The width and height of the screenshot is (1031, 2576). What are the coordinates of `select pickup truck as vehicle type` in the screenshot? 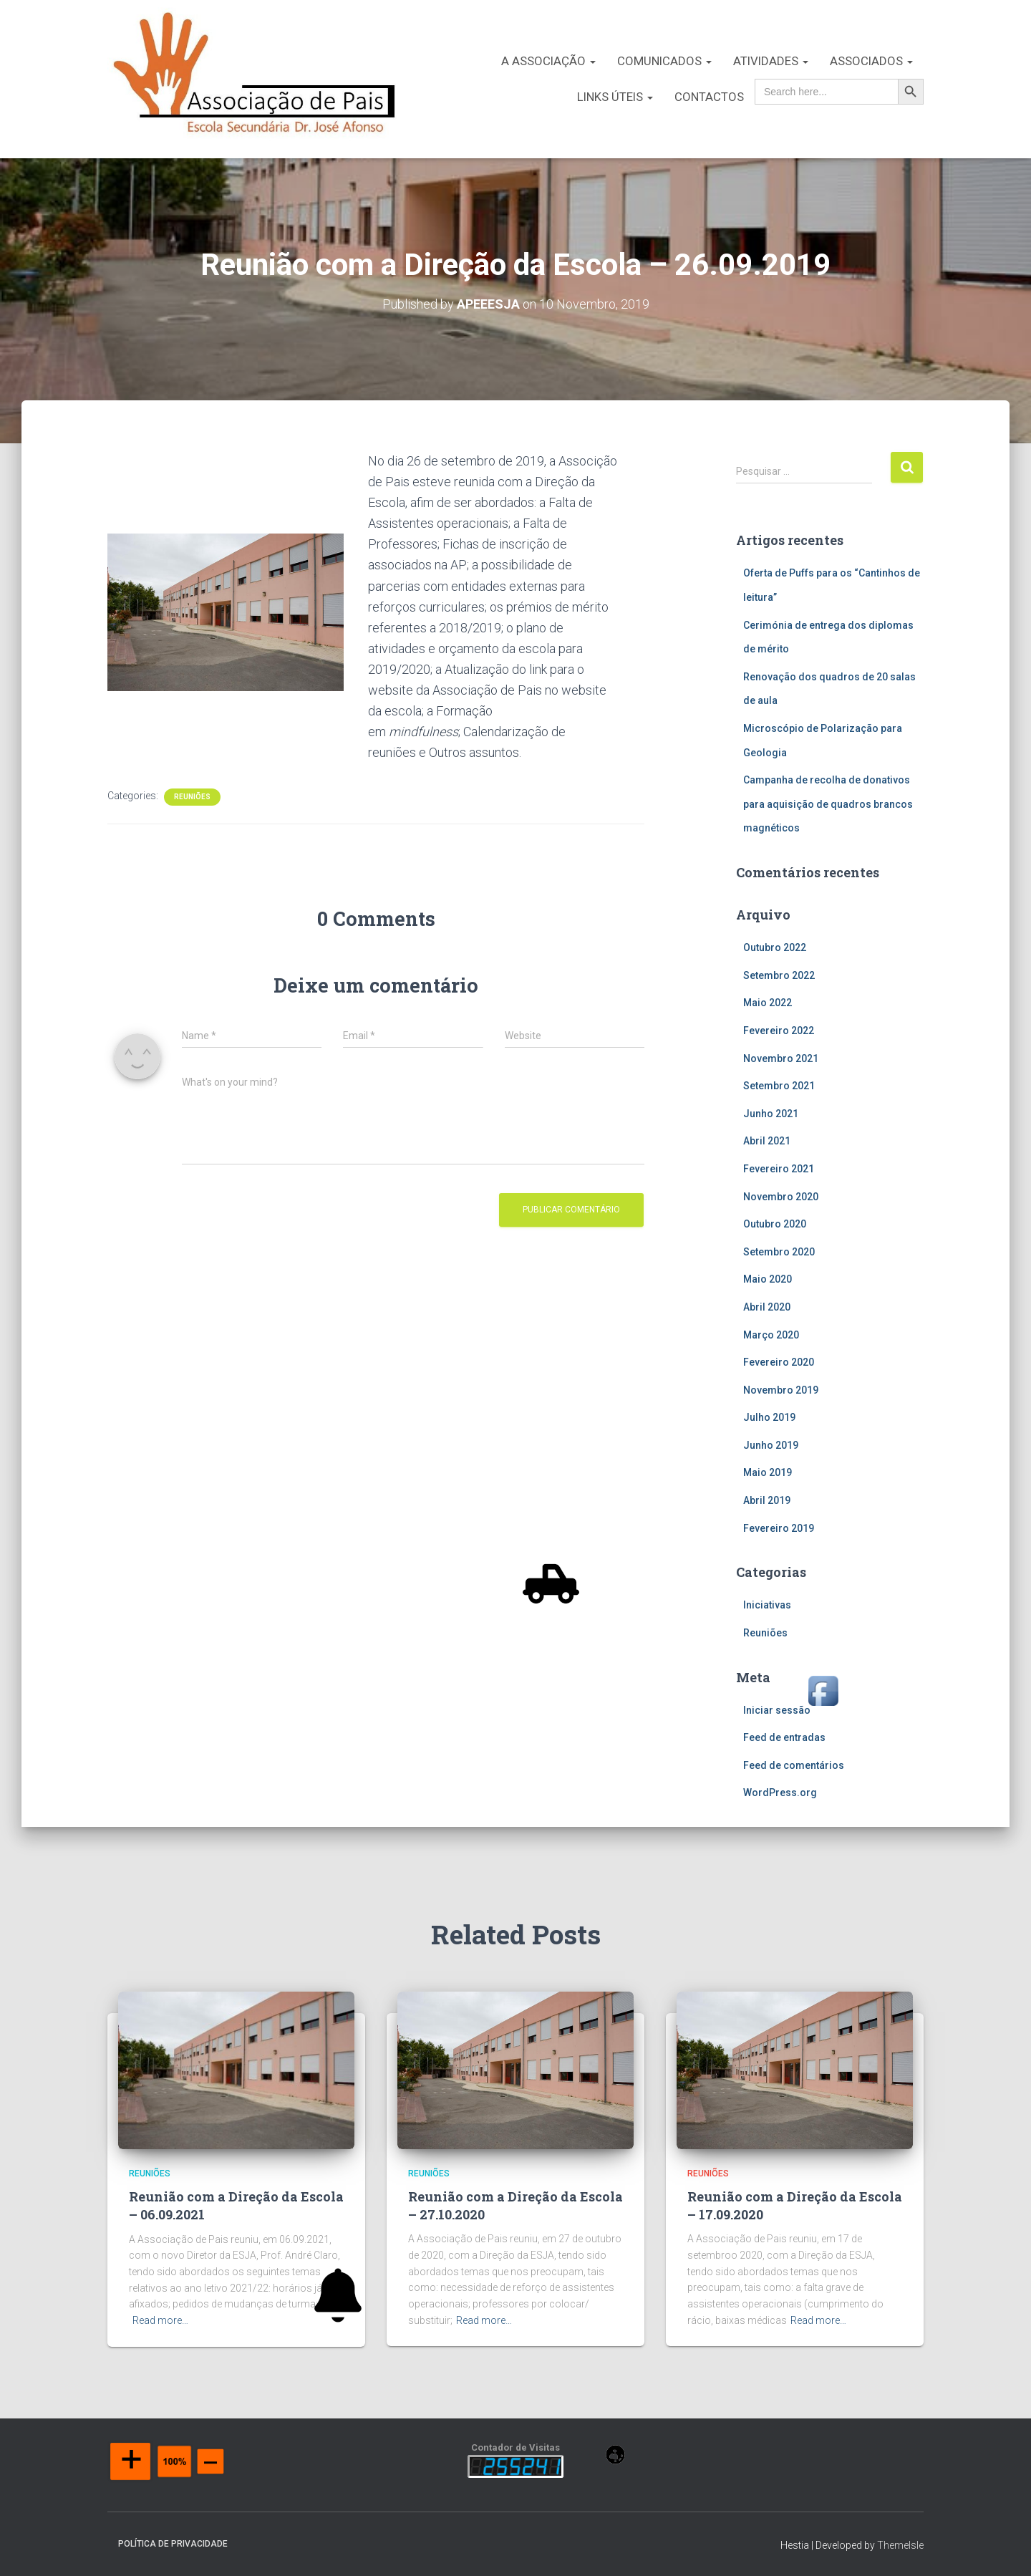 It's located at (551, 1583).